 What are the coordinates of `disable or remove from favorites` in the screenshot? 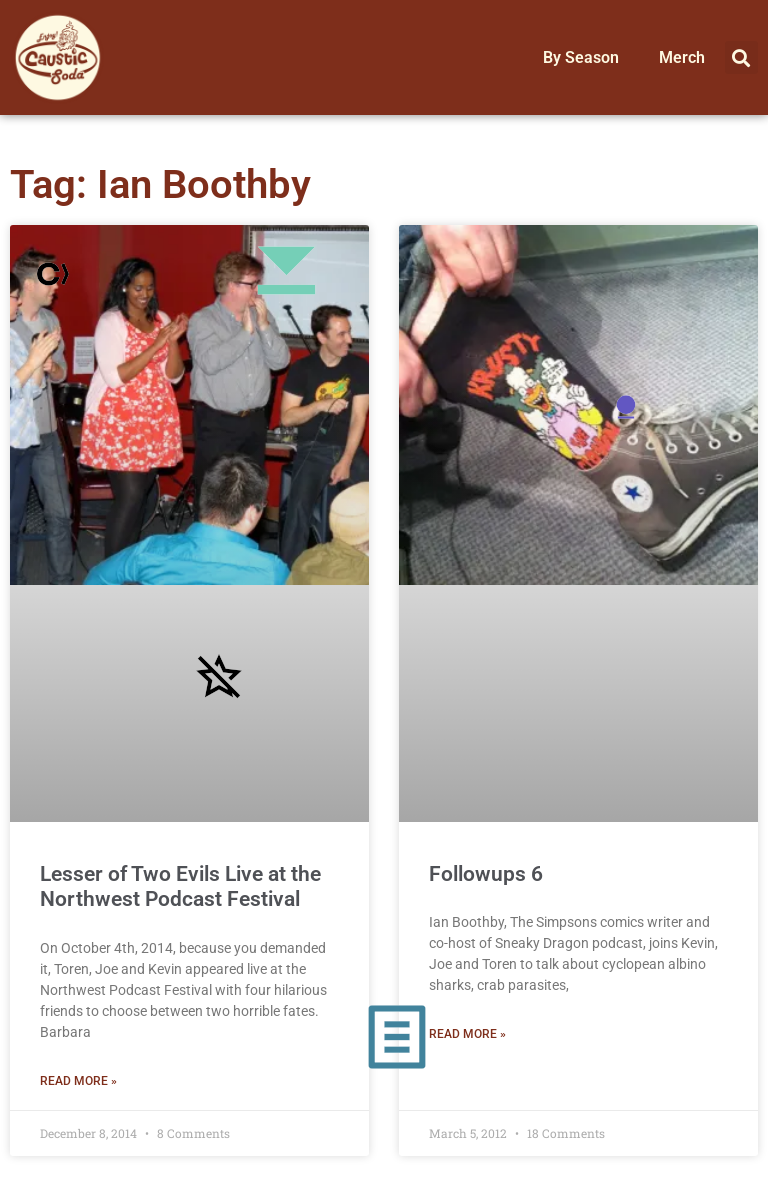 It's located at (219, 677).